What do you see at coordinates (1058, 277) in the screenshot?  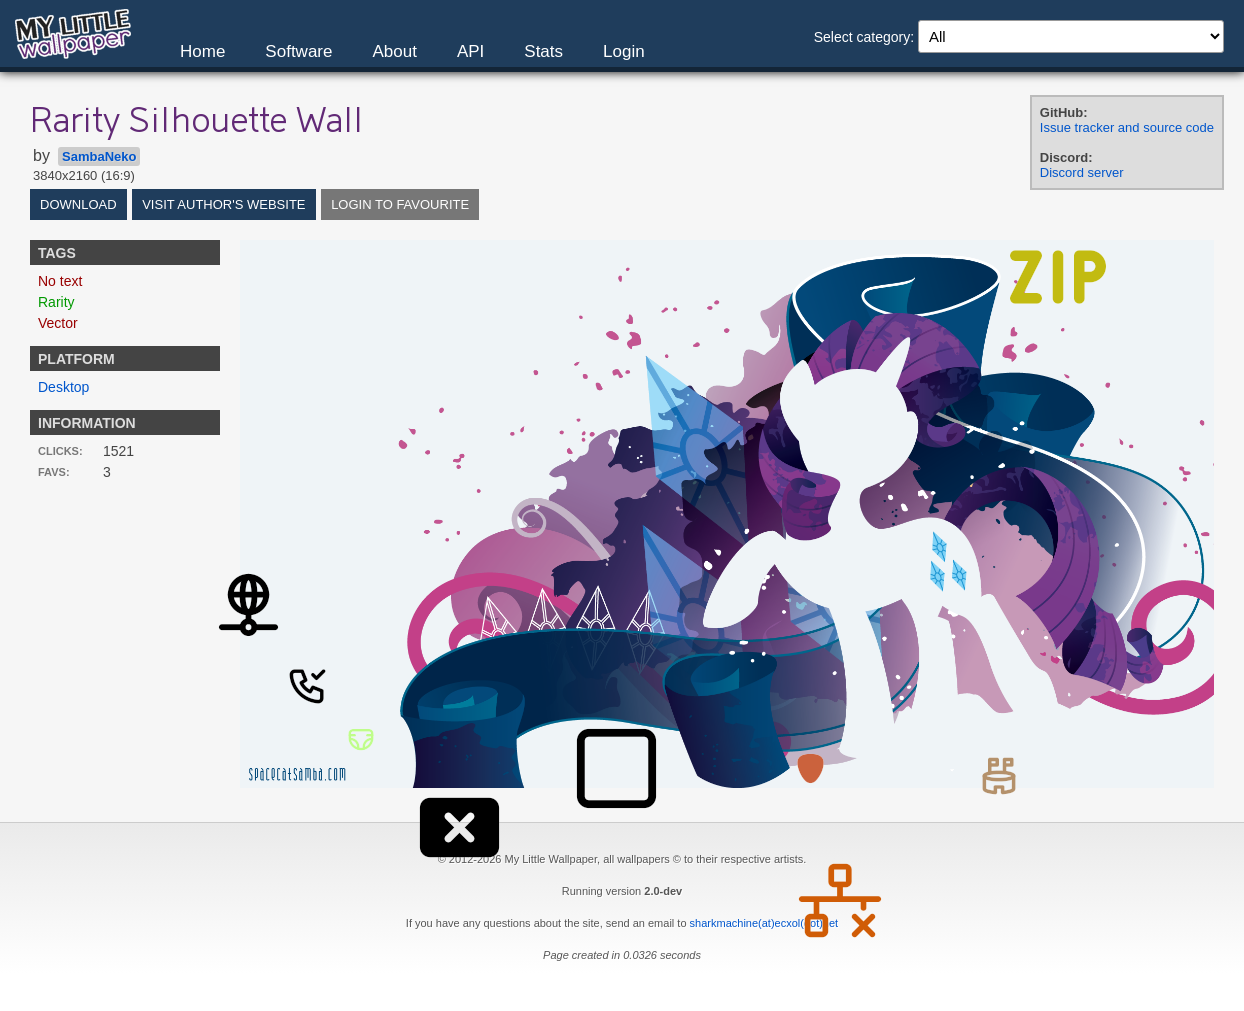 I see `compress files into a zip archive` at bounding box center [1058, 277].